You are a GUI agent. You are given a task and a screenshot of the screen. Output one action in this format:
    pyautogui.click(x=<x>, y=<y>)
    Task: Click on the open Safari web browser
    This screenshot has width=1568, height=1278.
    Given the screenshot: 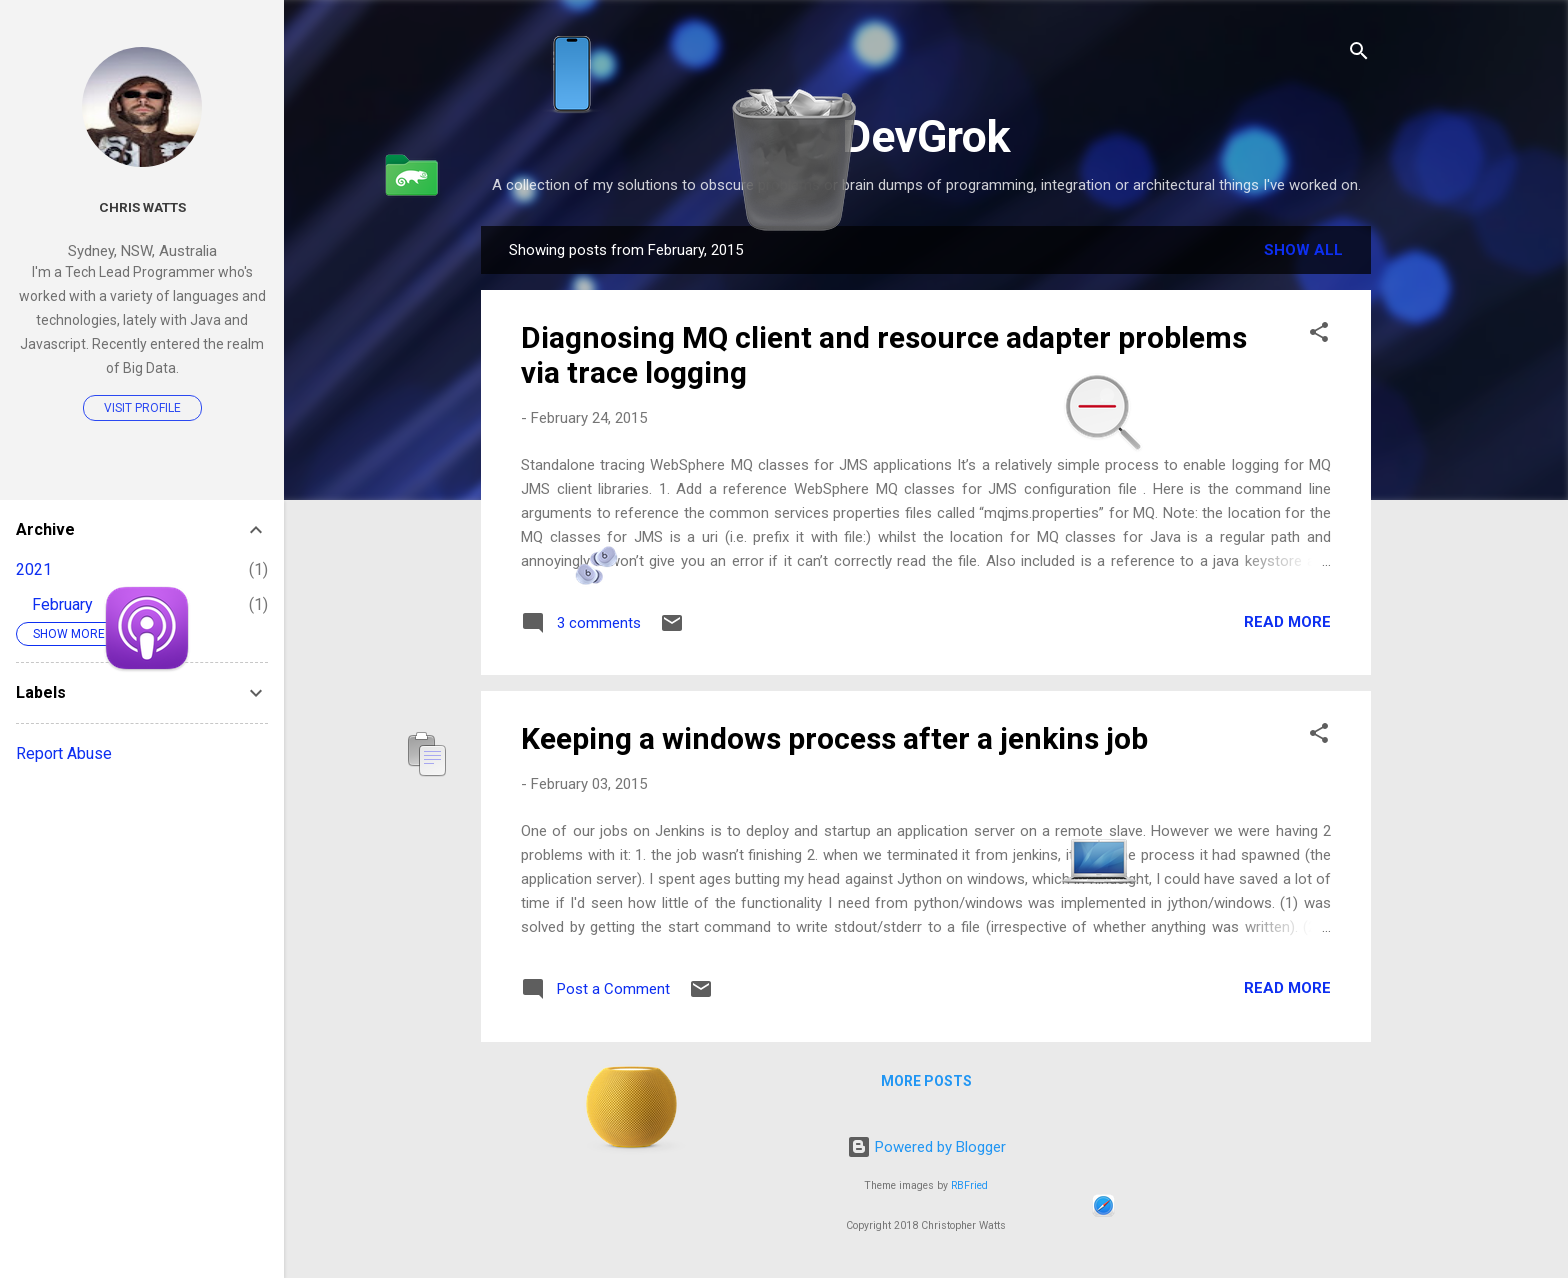 What is the action you would take?
    pyautogui.click(x=1103, y=1205)
    